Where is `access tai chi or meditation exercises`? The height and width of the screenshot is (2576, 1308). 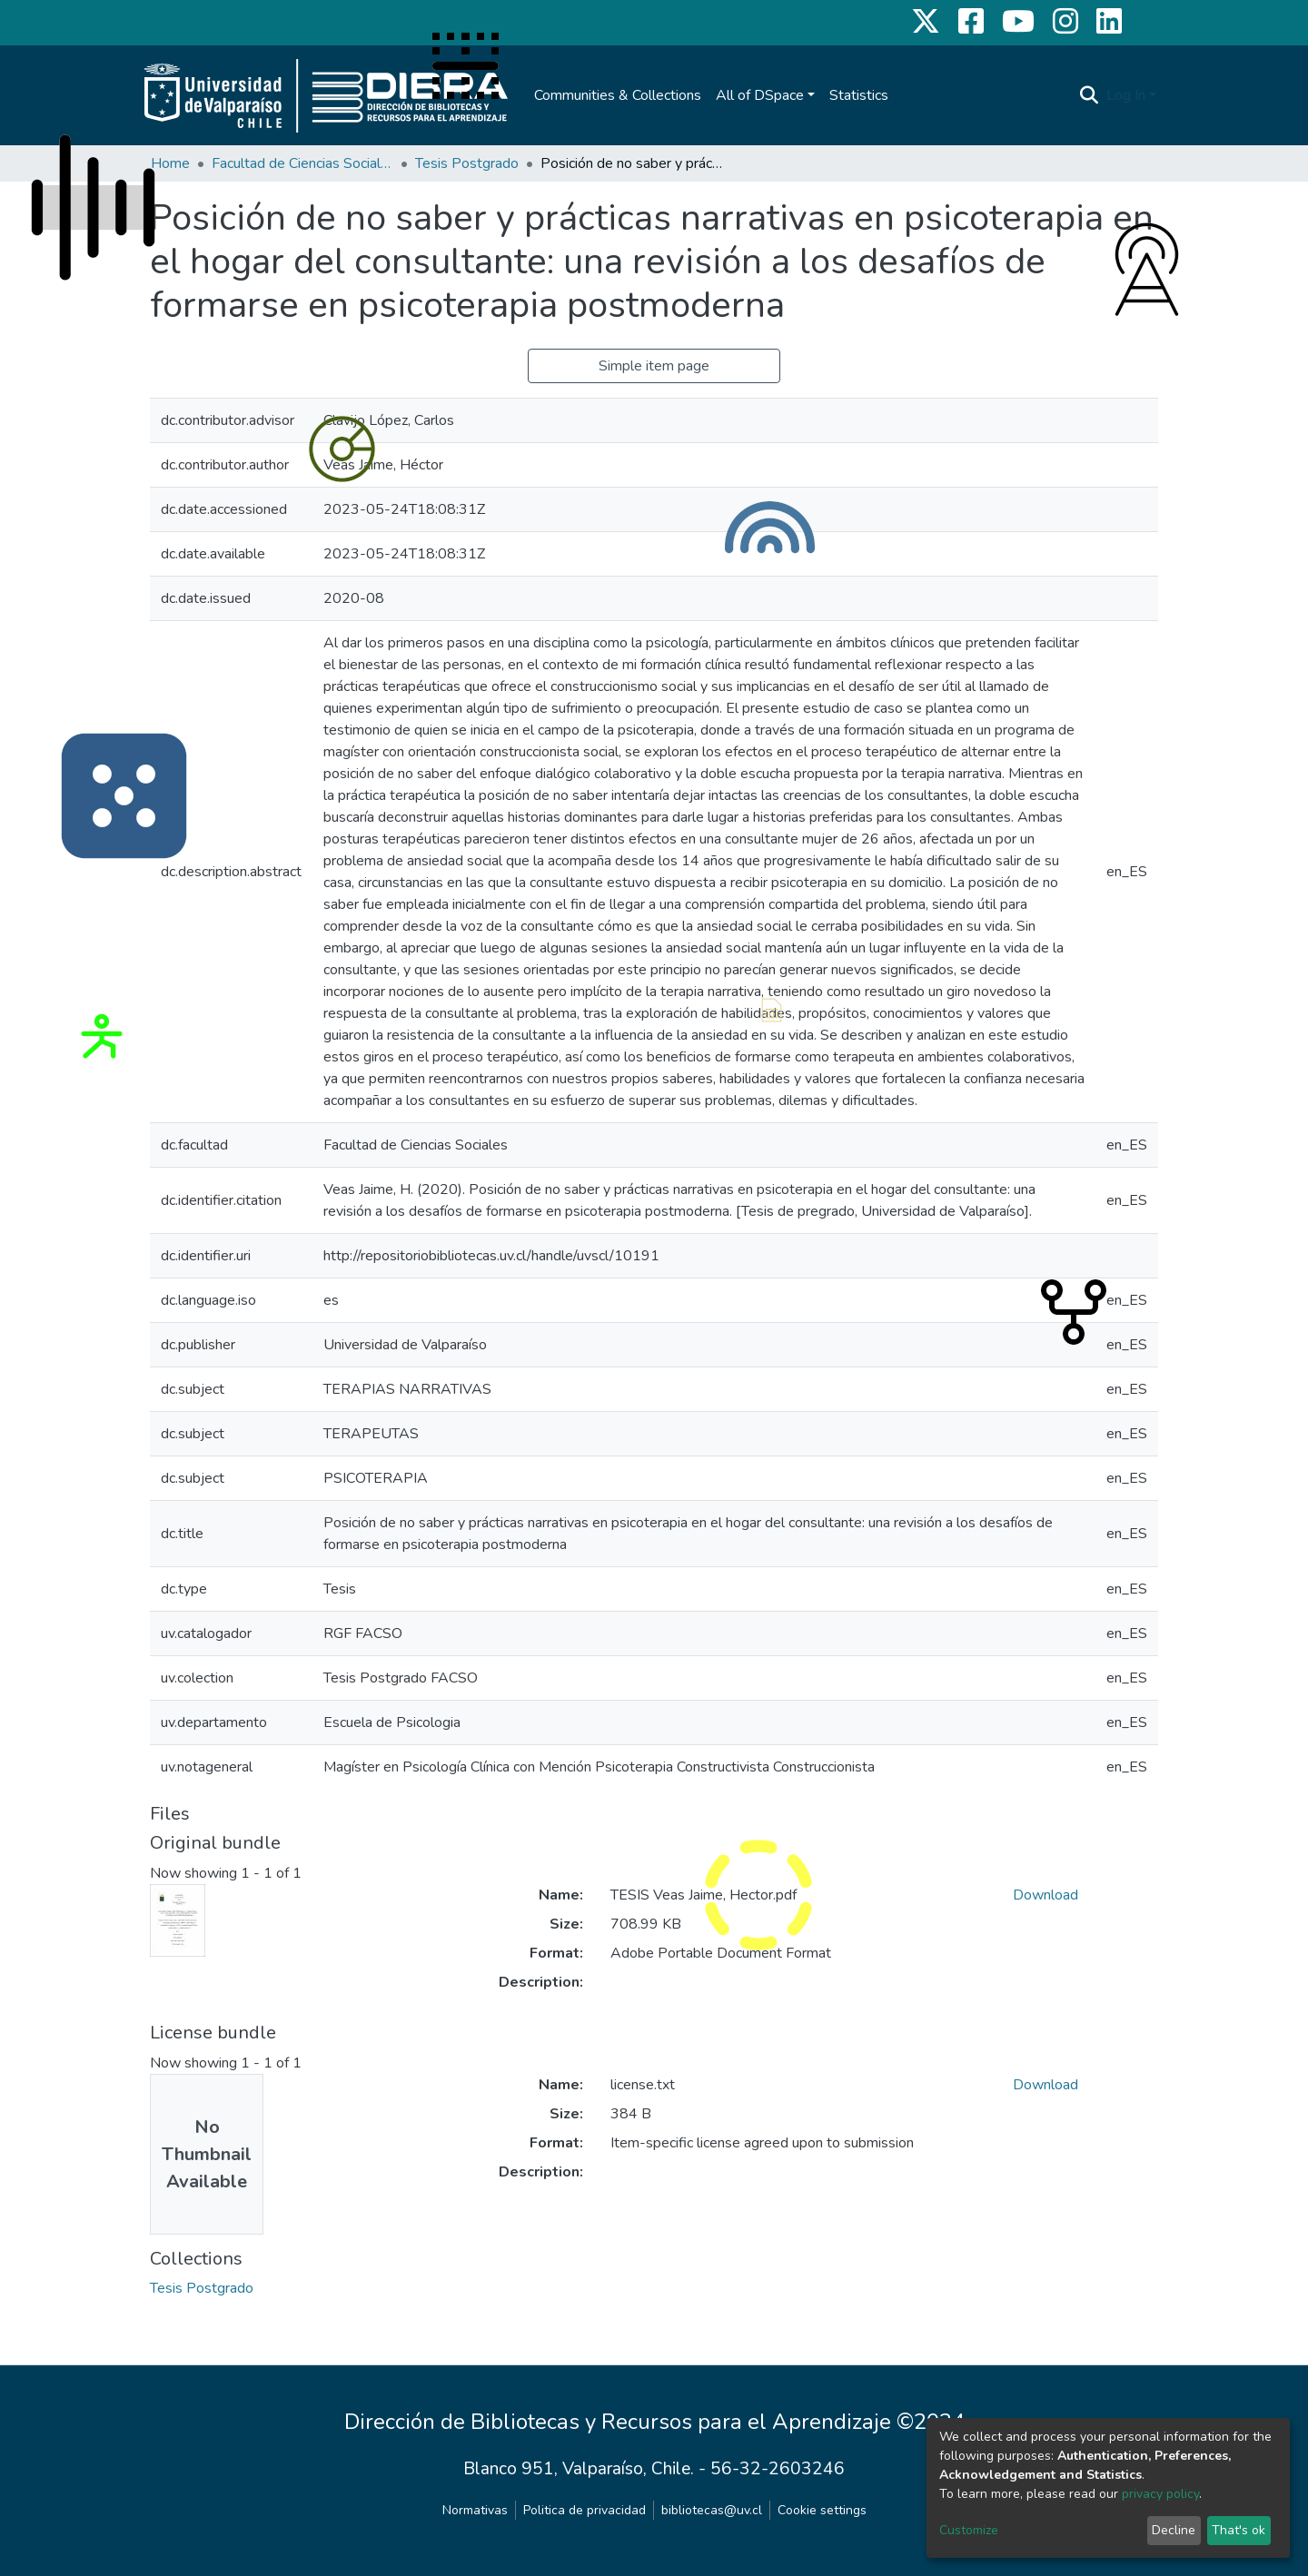
access tai chi or meditation exercises is located at coordinates (102, 1038).